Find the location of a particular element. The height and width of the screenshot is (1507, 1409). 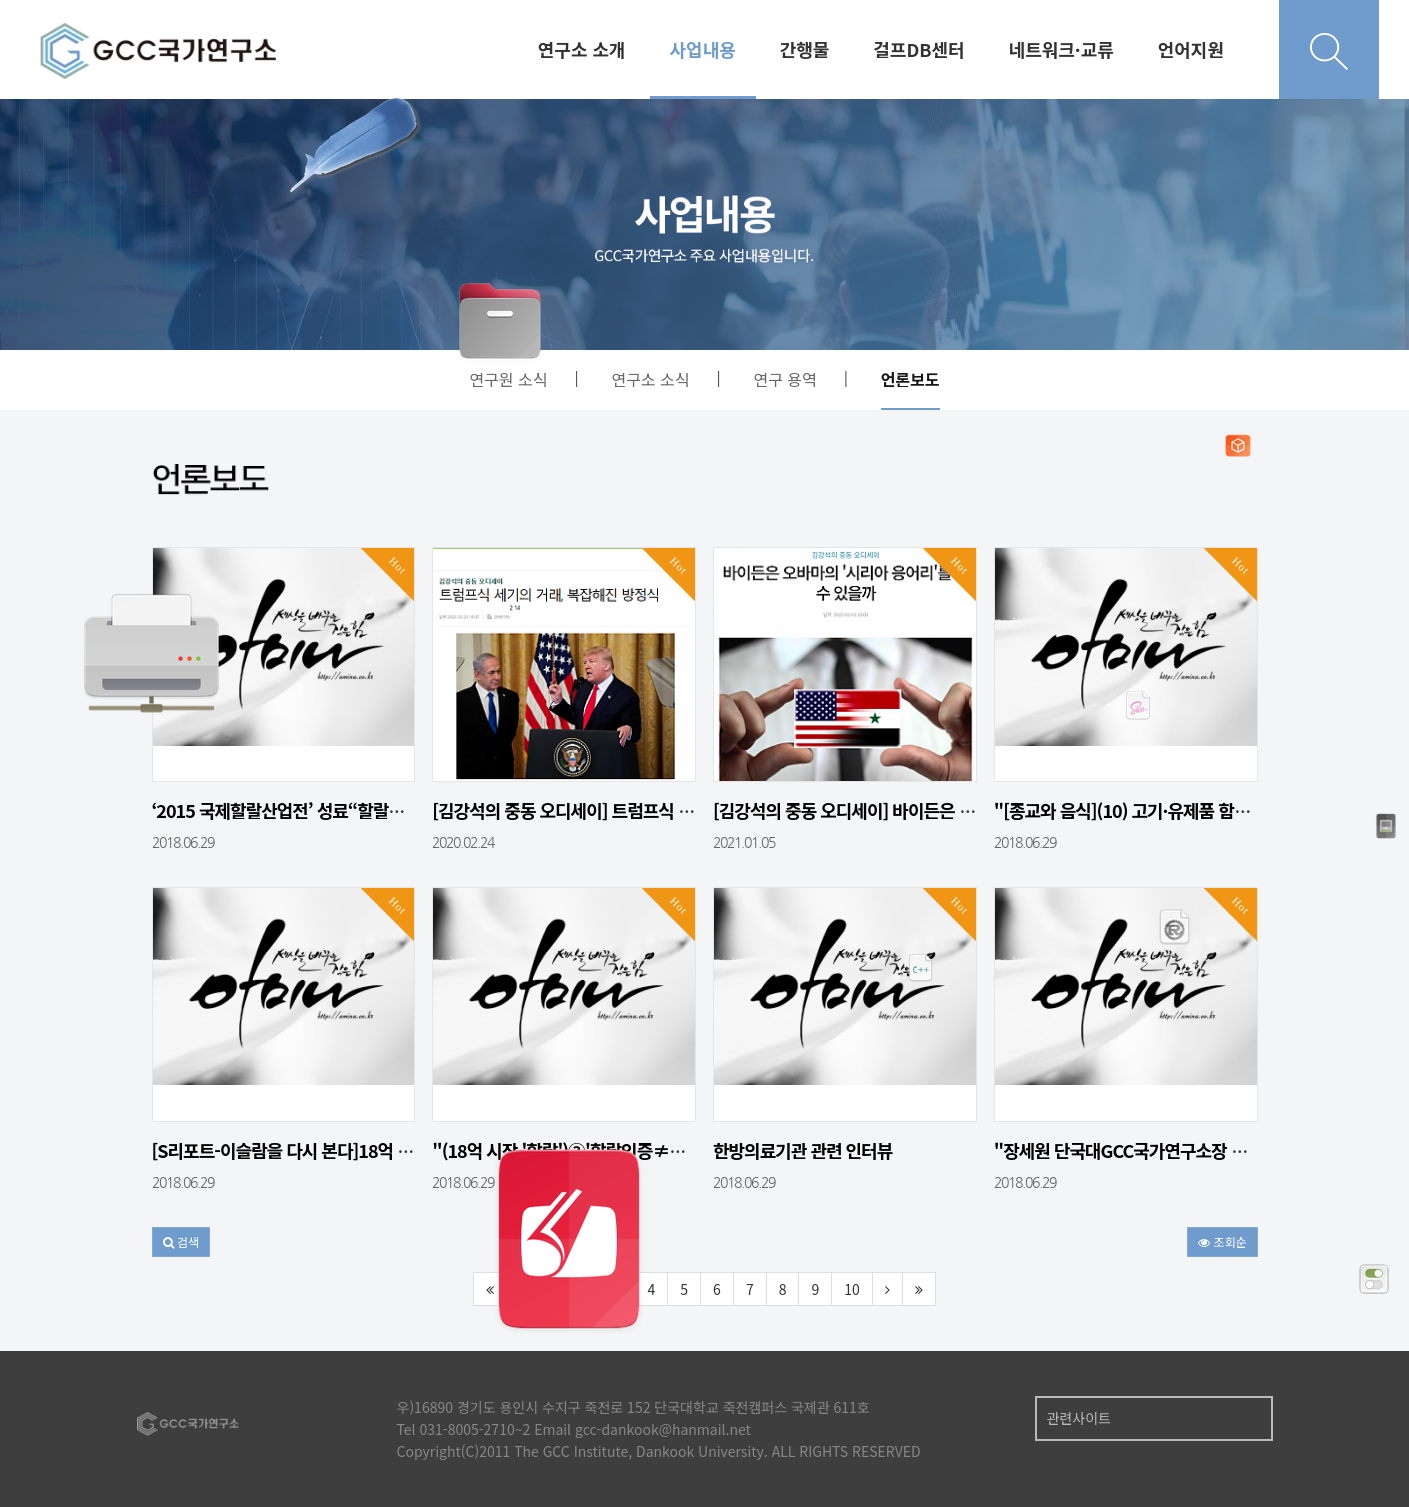

scss/sass stylesheet file is located at coordinates (1138, 705).